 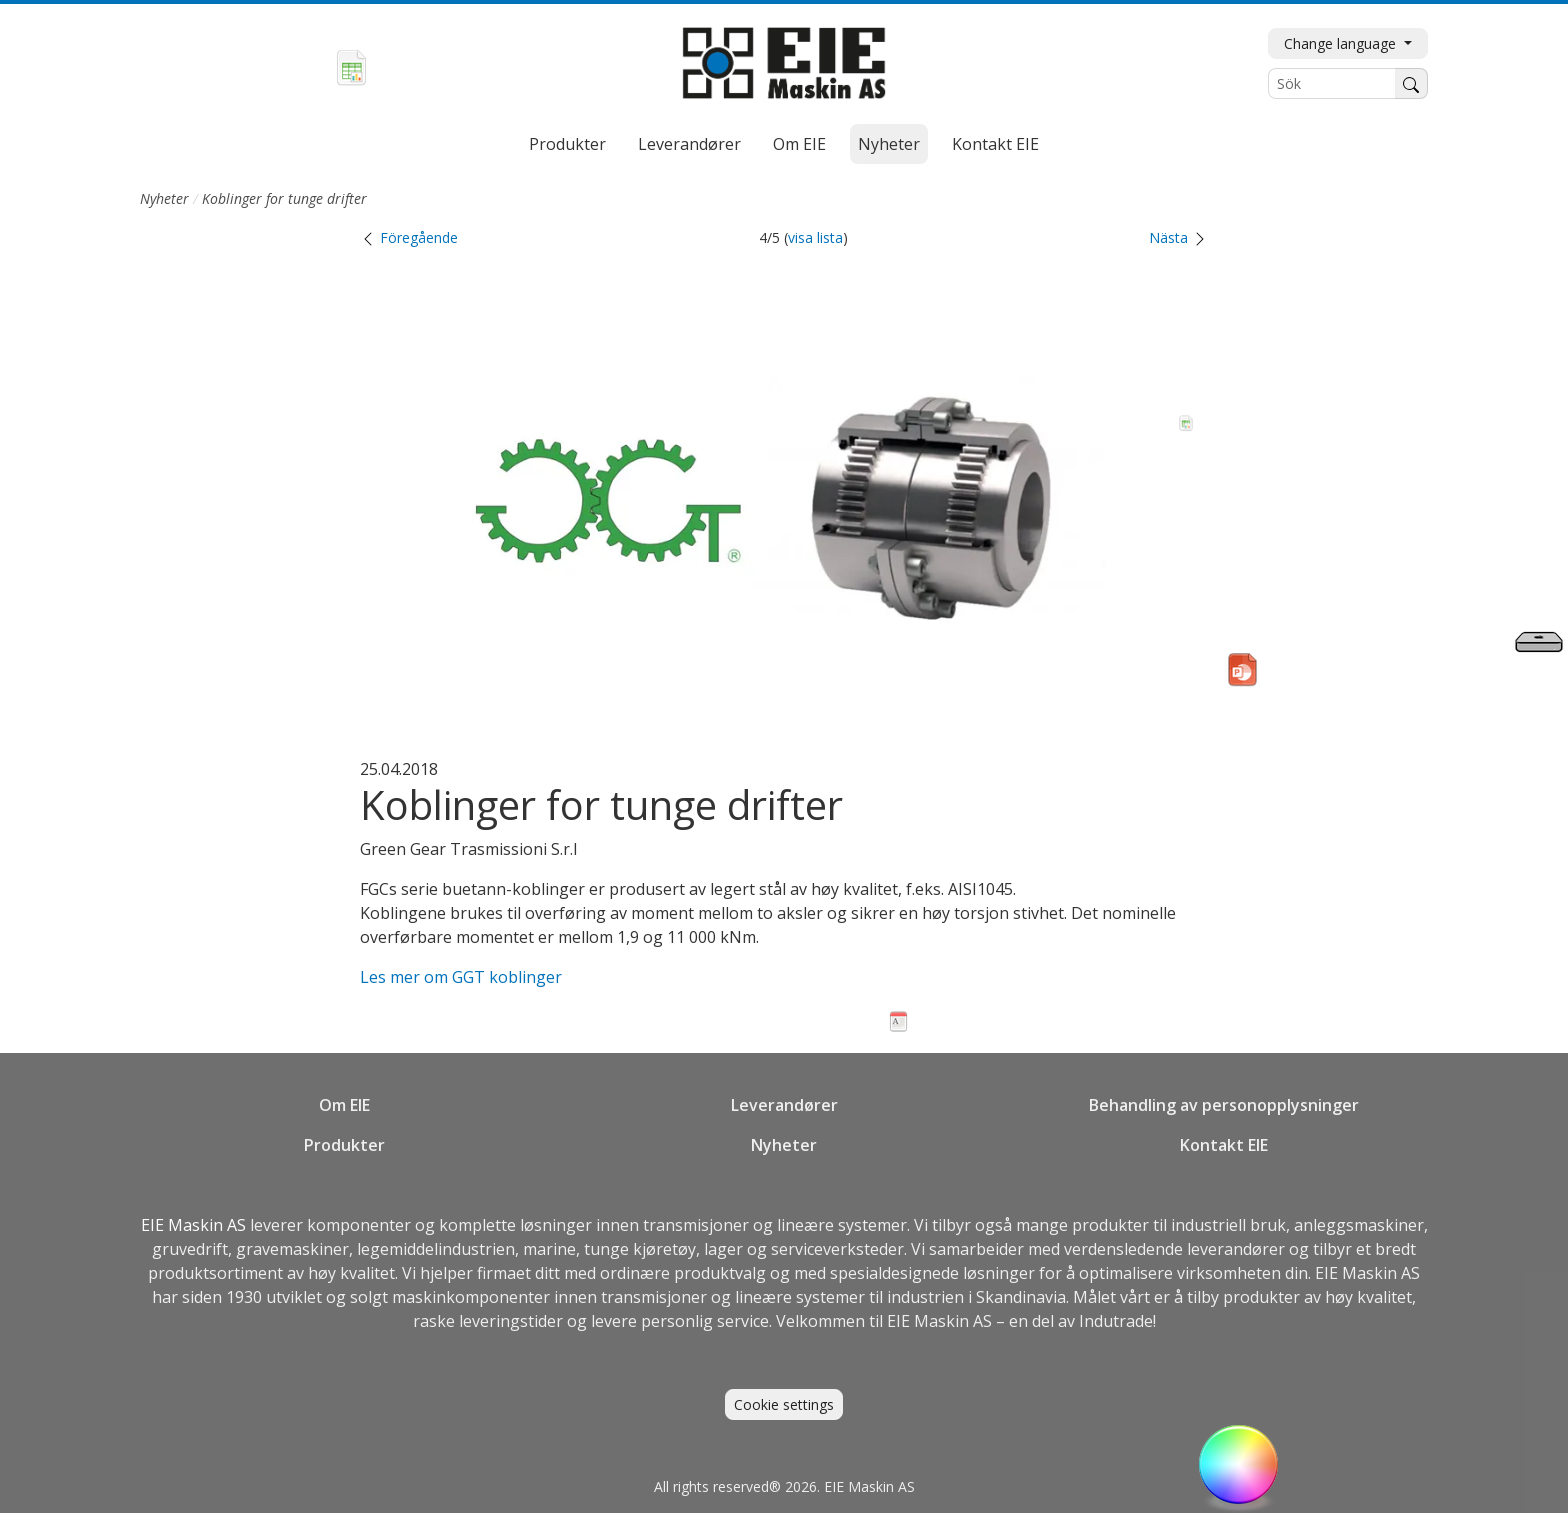 What do you see at coordinates (898, 1021) in the screenshot?
I see `open the gnome books e-reader application` at bounding box center [898, 1021].